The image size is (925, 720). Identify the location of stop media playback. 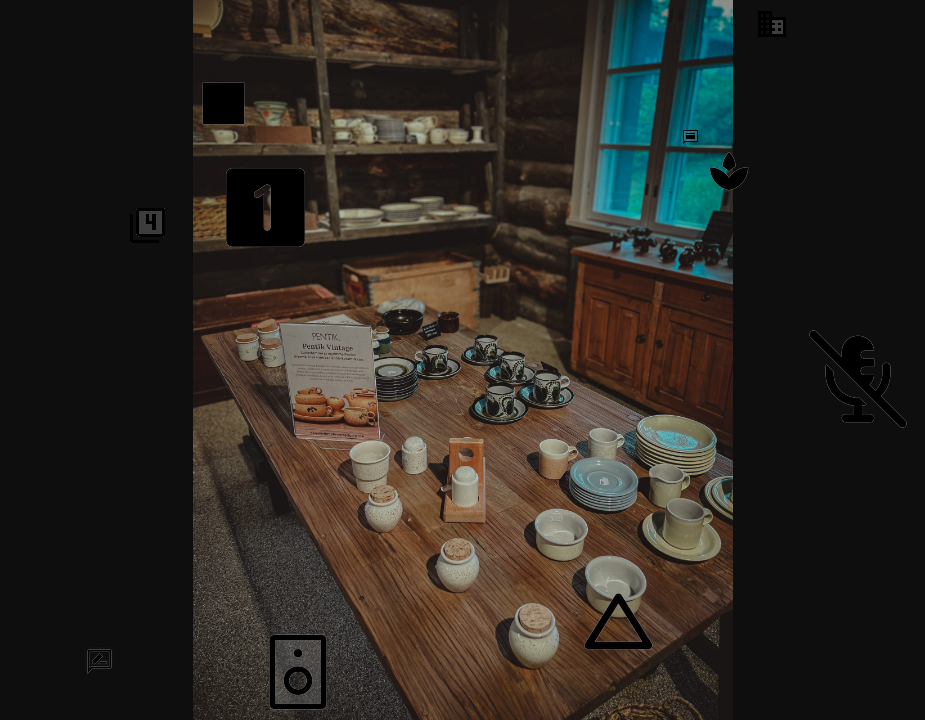
(223, 103).